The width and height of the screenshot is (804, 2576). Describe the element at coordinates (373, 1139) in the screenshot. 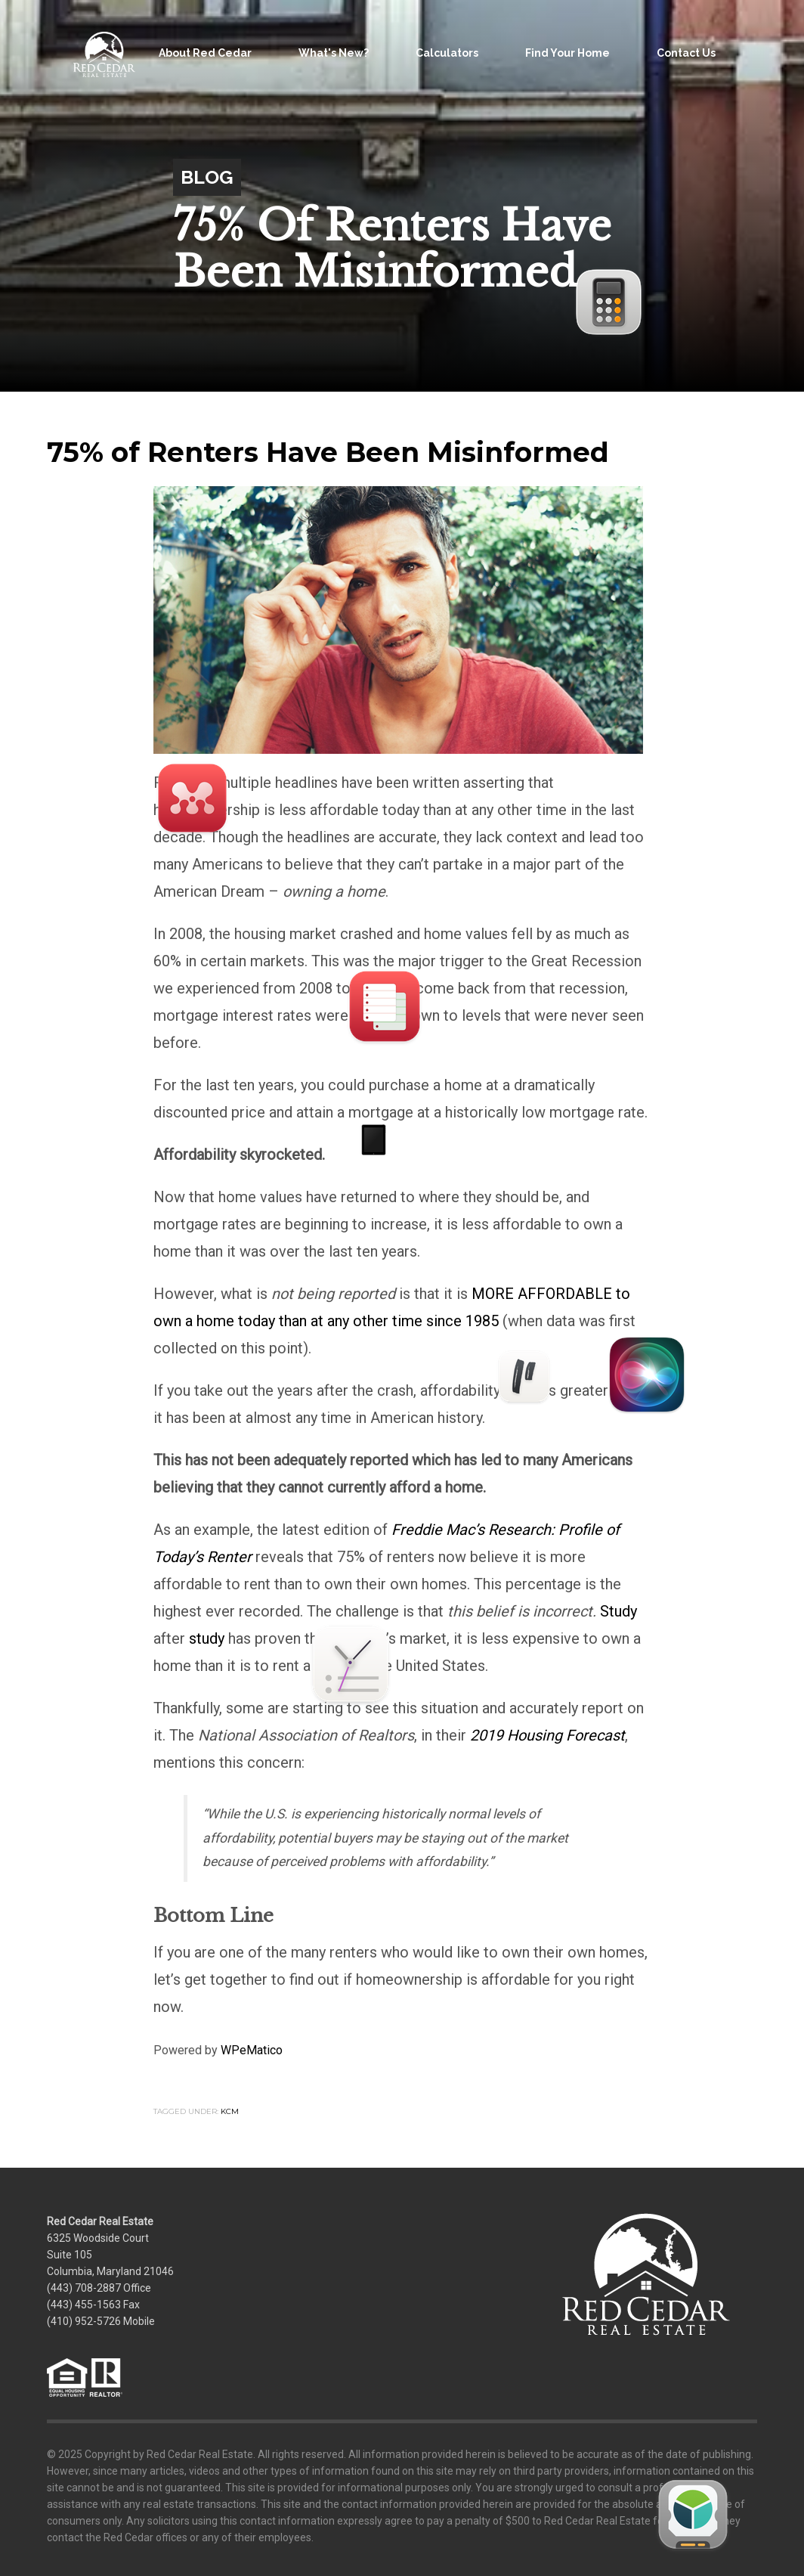

I see `iPad device icon` at that location.